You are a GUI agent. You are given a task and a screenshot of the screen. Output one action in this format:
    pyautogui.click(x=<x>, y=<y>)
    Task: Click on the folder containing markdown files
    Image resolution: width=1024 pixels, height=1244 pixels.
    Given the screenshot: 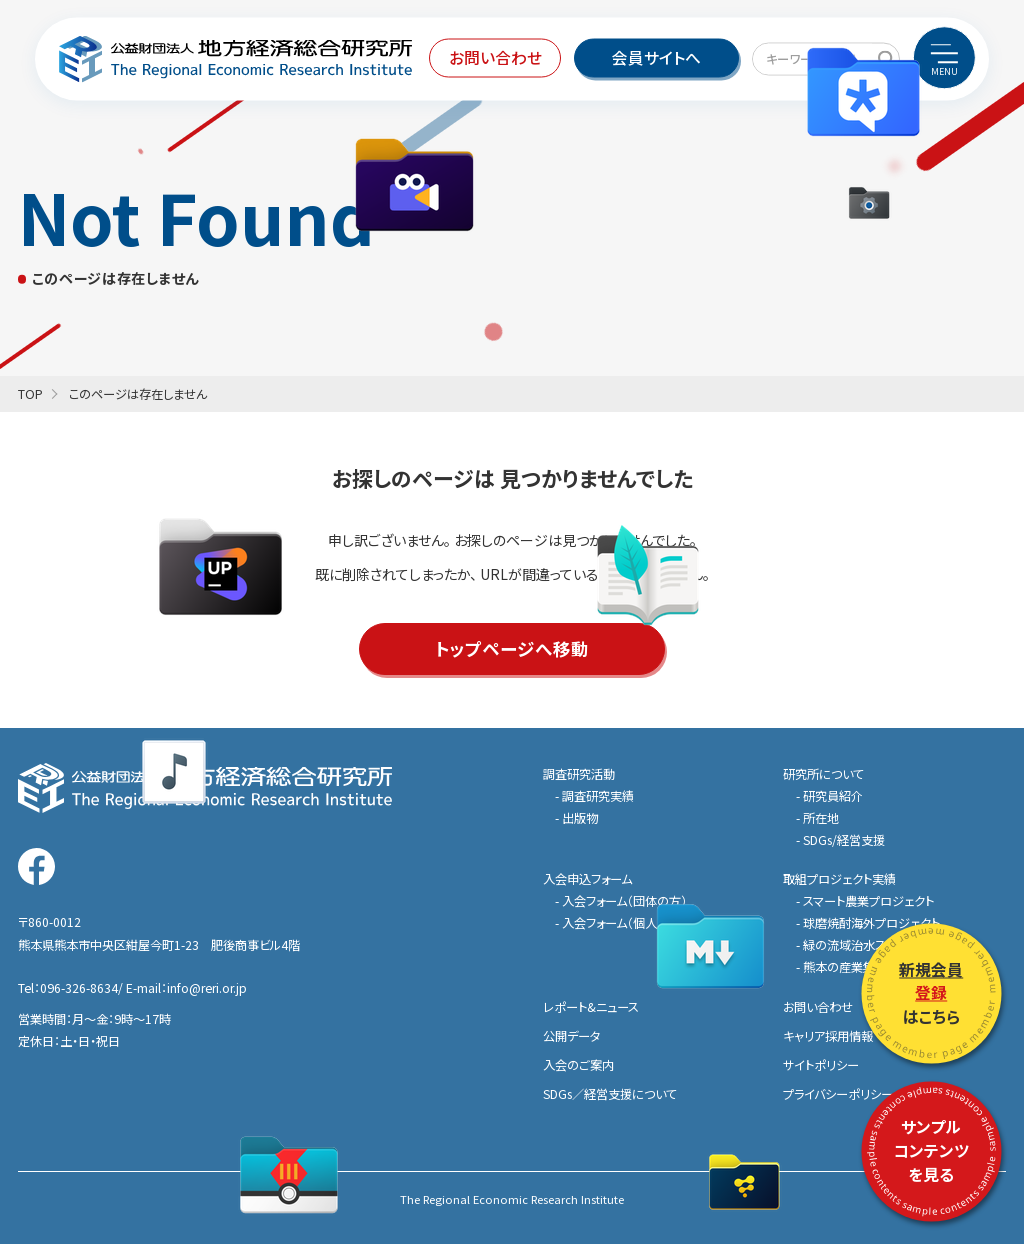 What is the action you would take?
    pyautogui.click(x=710, y=949)
    